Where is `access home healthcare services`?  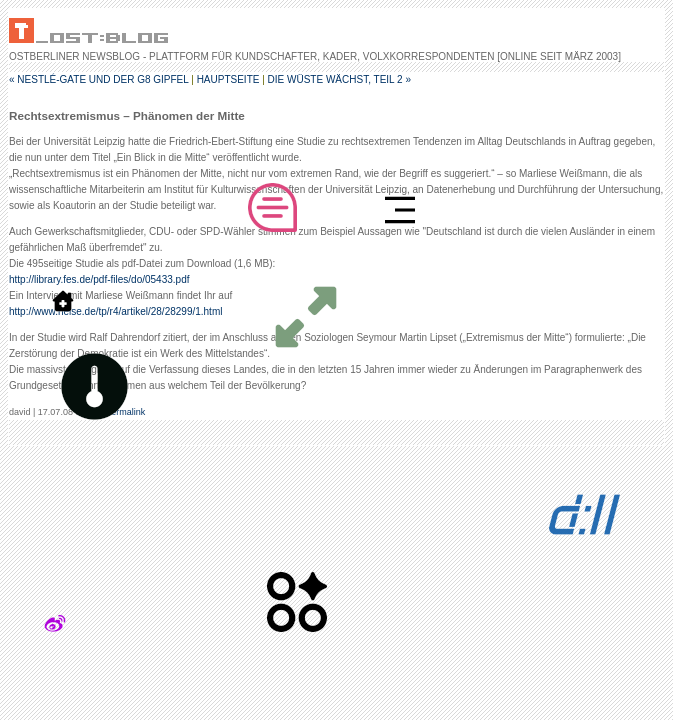 access home healthcare services is located at coordinates (63, 301).